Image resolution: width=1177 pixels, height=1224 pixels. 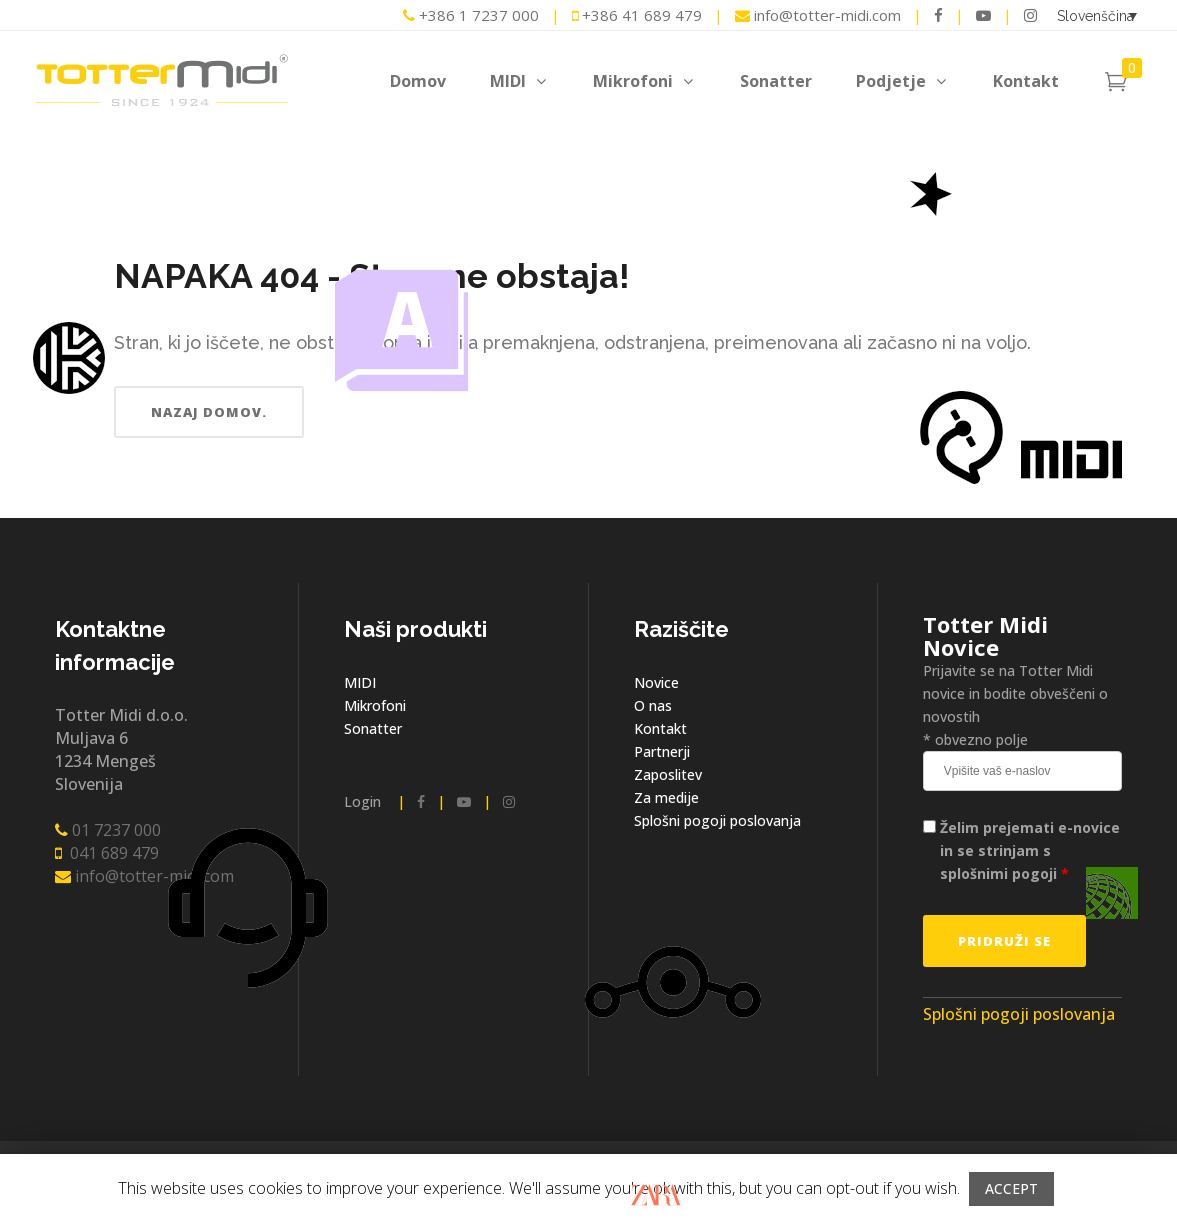 I want to click on united airlines app or website, so click(x=1112, y=893).